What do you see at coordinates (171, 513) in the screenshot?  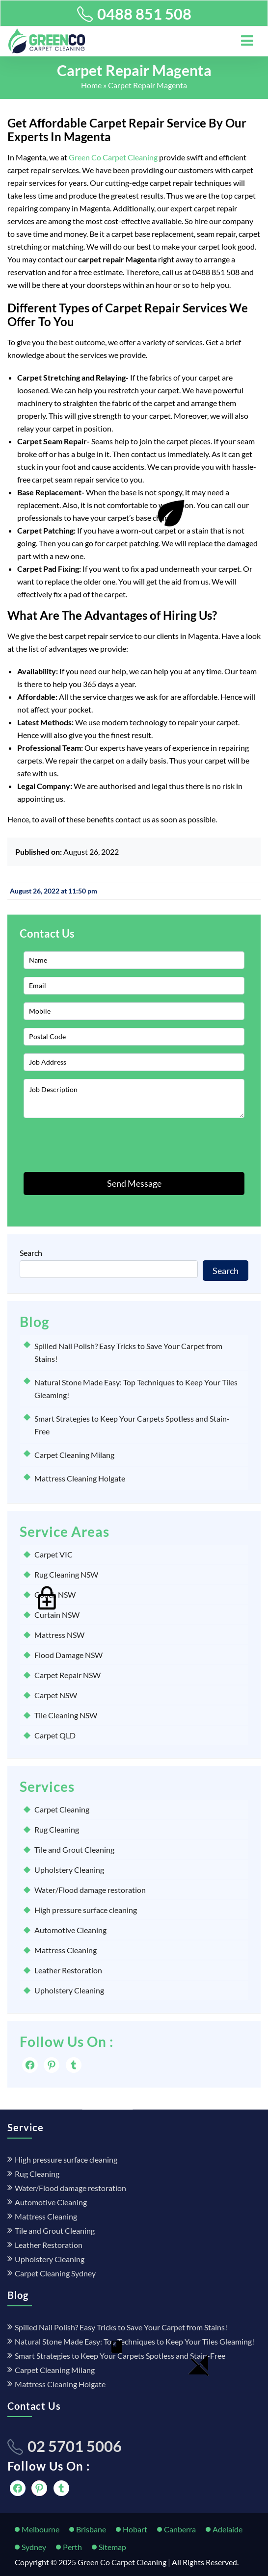 I see `enable eco-friendly or power-saving mode` at bounding box center [171, 513].